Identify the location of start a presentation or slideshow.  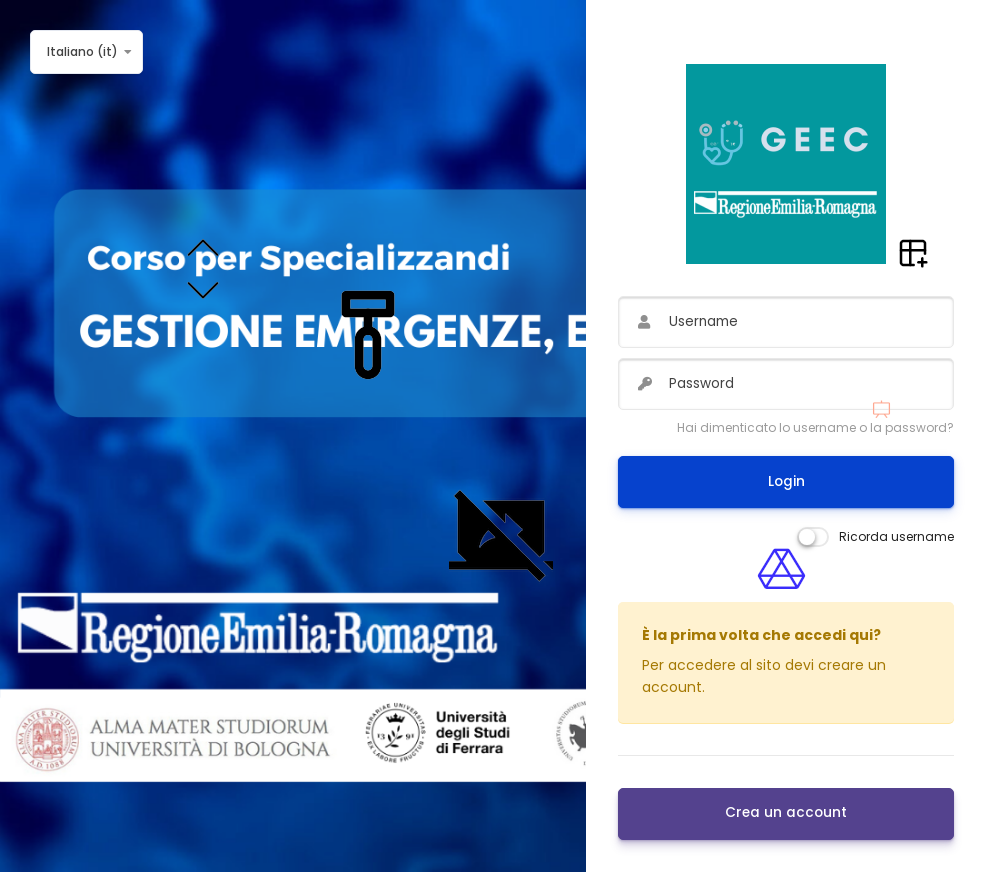
(881, 409).